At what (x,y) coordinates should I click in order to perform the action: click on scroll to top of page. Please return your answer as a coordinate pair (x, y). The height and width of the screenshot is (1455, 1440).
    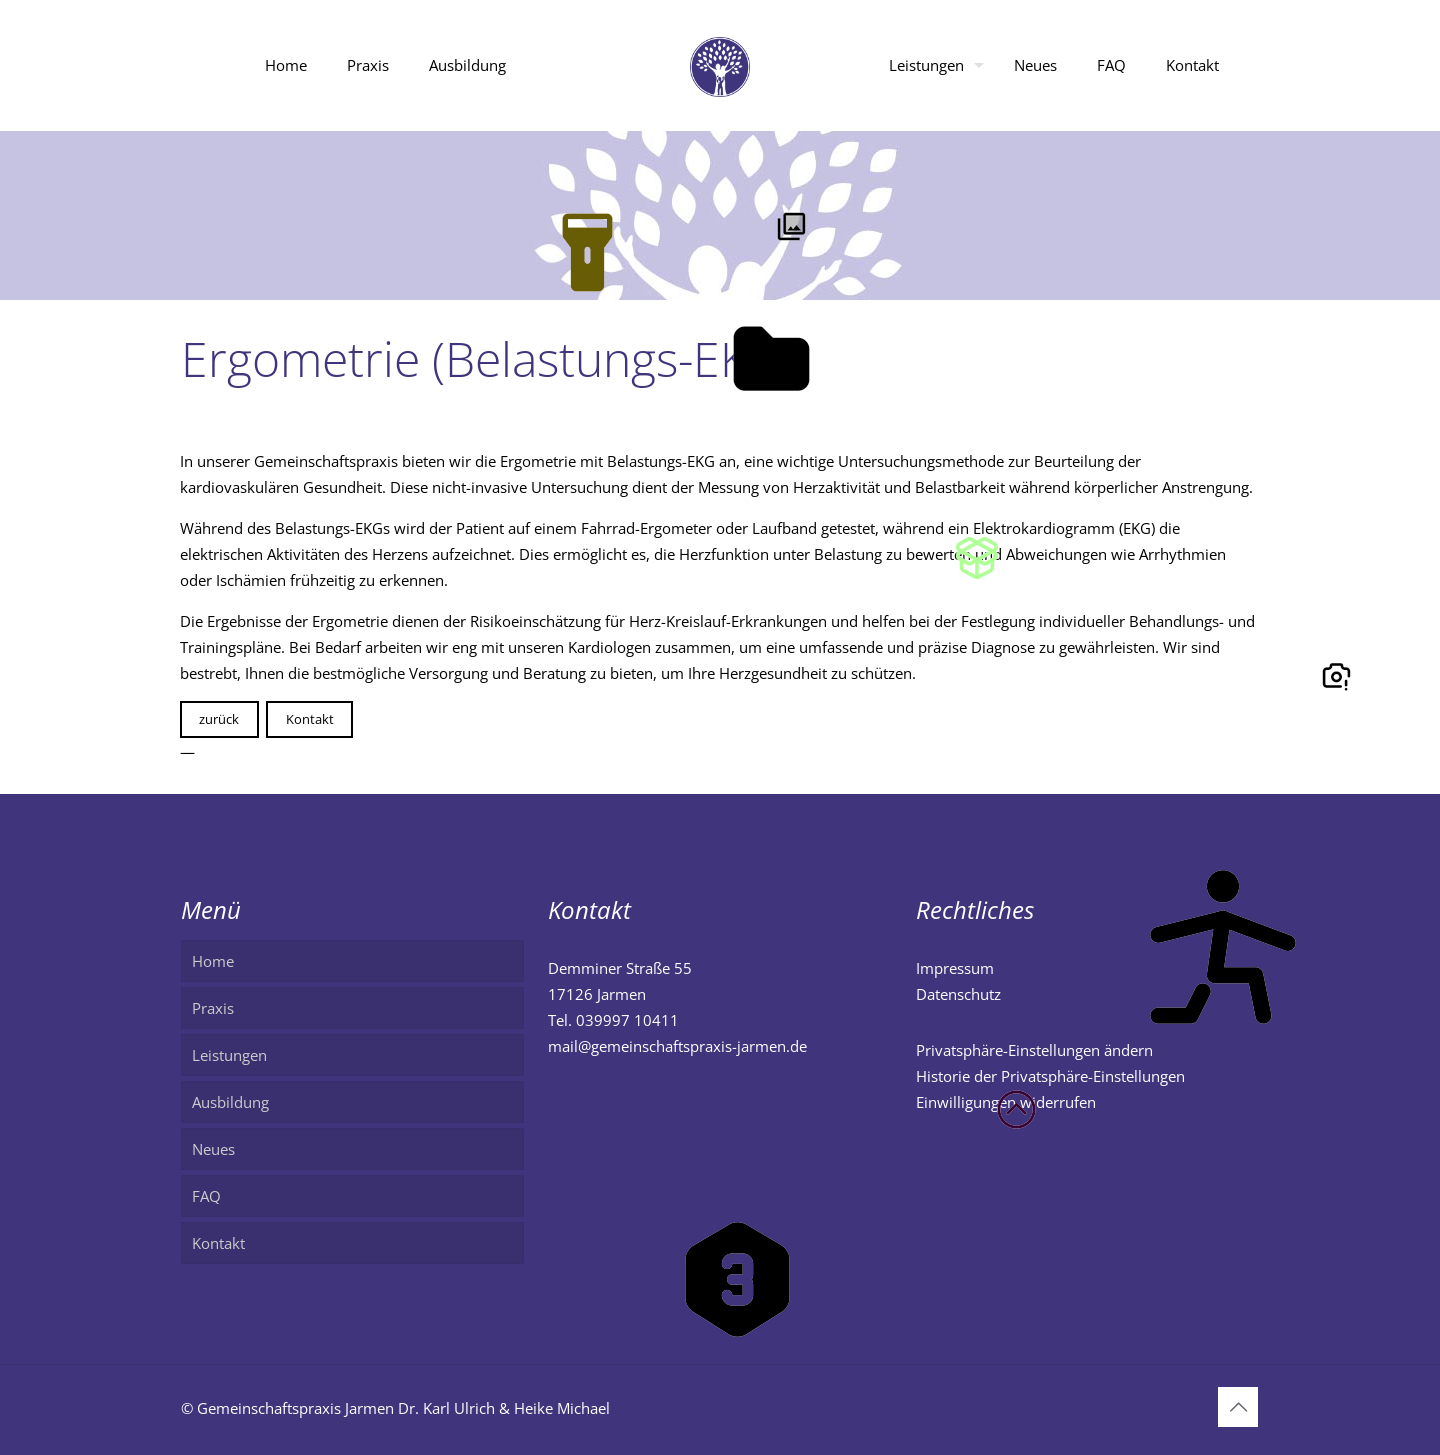
    Looking at the image, I should click on (1016, 1109).